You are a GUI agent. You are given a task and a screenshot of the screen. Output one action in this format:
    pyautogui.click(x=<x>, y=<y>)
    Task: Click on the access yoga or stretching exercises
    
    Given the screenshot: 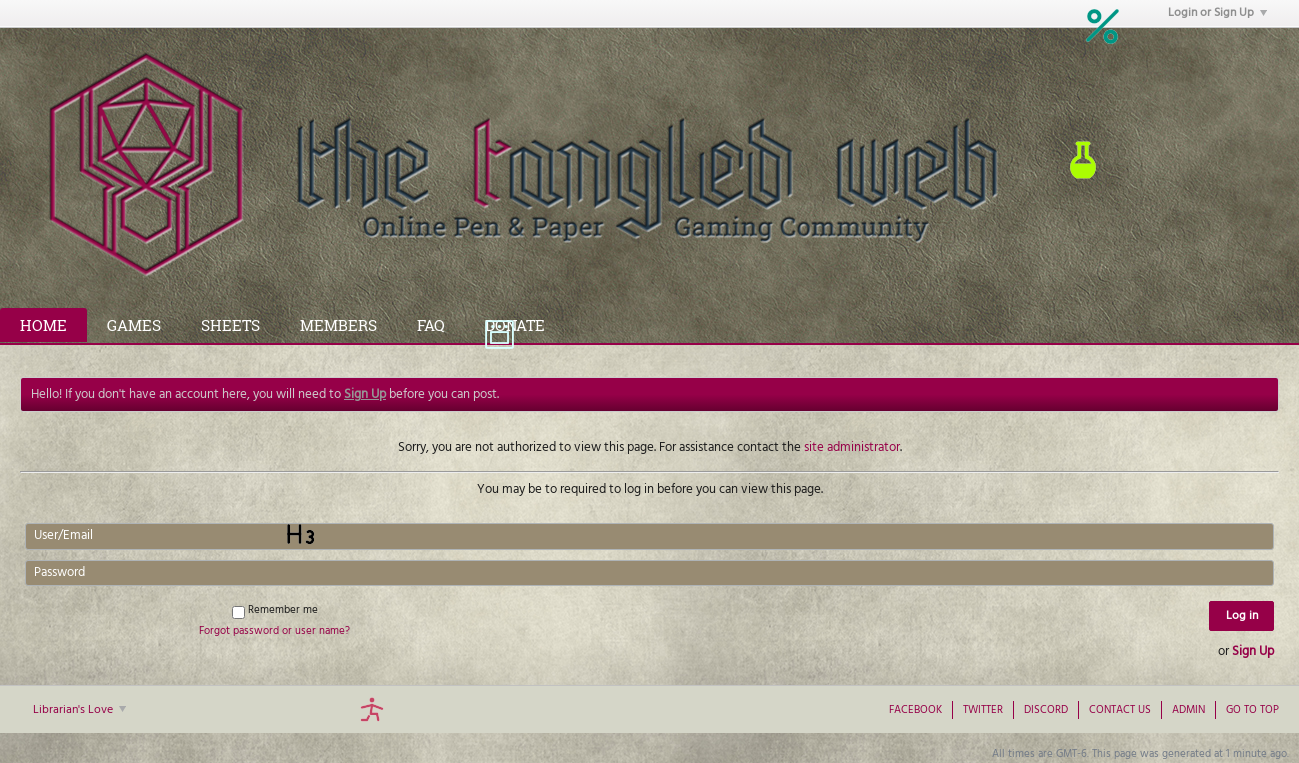 What is the action you would take?
    pyautogui.click(x=372, y=710)
    